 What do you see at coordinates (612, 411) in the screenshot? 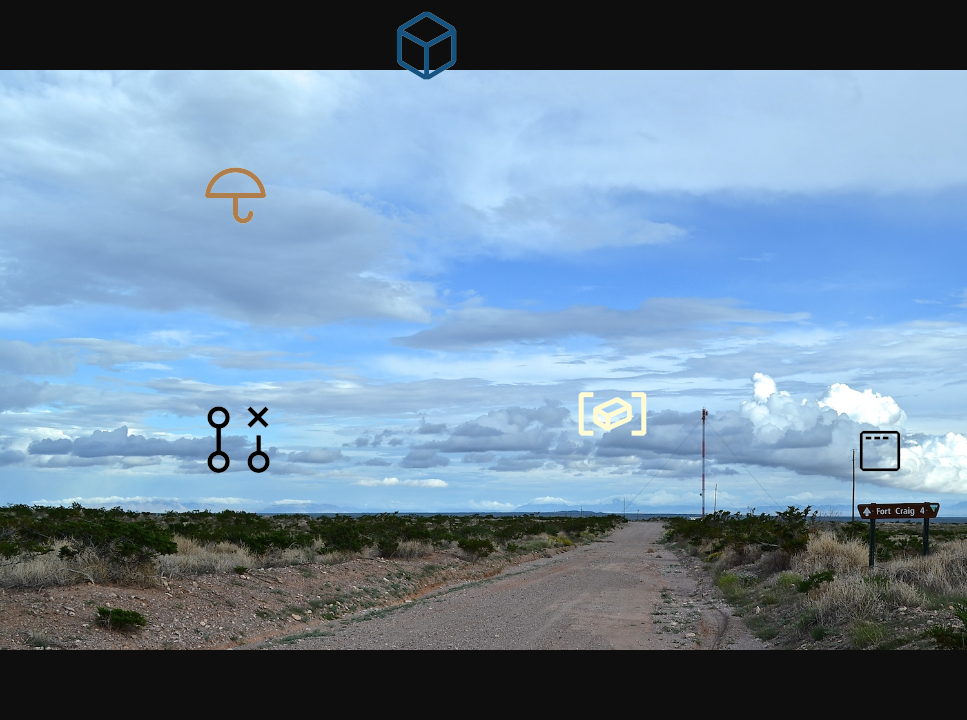
I see `view variable symbol in code editor` at bounding box center [612, 411].